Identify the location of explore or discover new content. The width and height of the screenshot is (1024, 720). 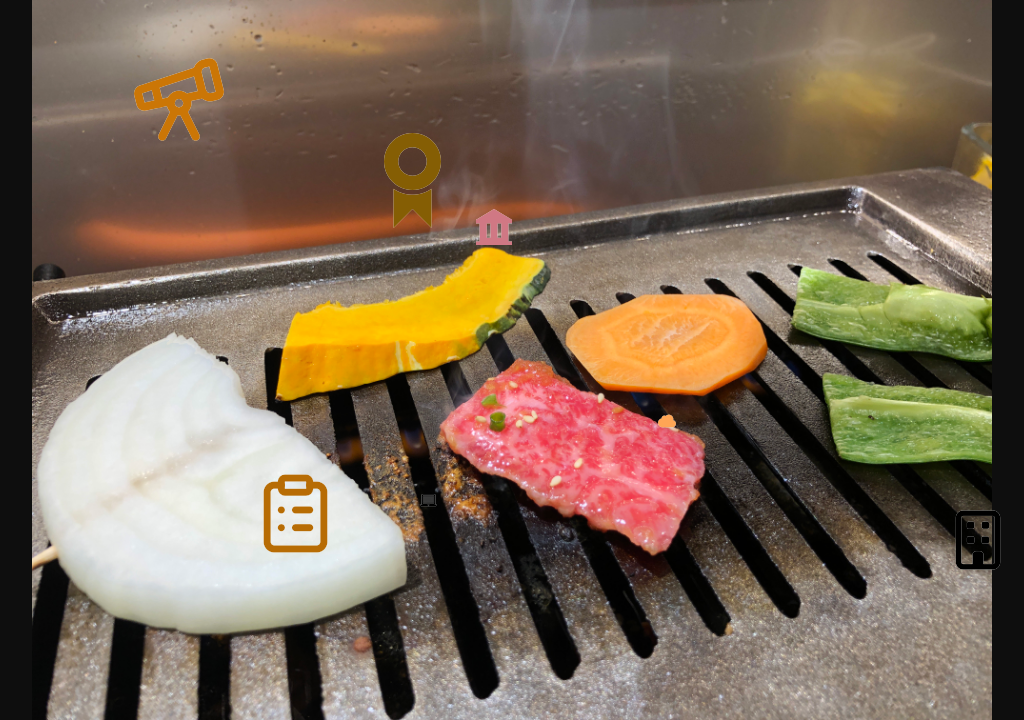
(179, 99).